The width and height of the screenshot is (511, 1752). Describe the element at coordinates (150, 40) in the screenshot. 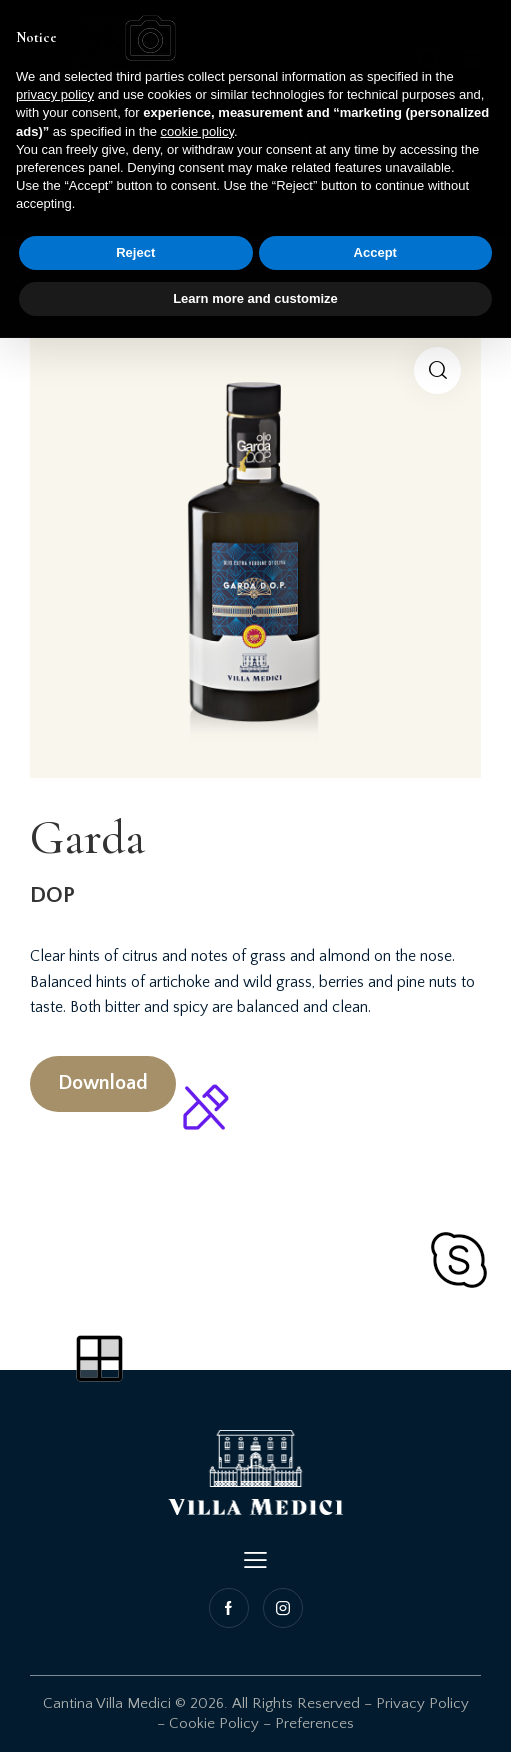

I see `take a photo` at that location.